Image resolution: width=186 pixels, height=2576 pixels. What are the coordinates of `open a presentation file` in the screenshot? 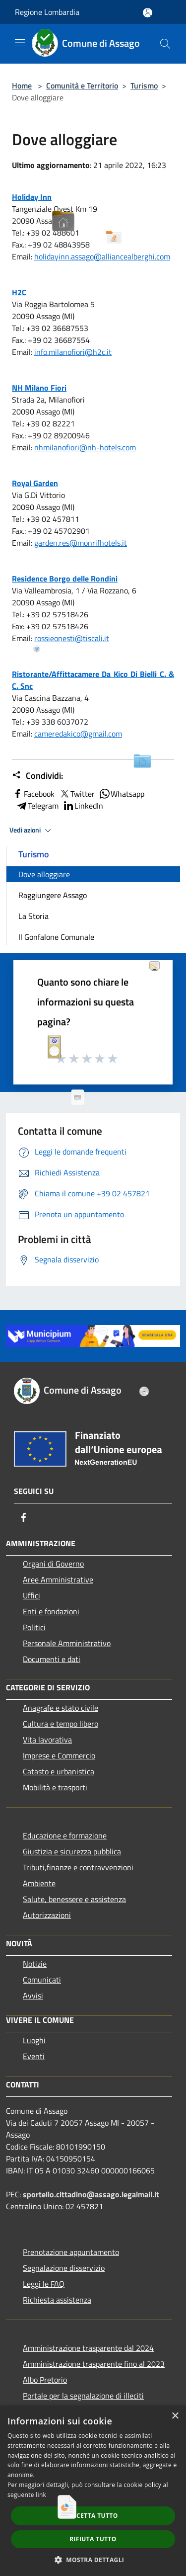 It's located at (67, 2507).